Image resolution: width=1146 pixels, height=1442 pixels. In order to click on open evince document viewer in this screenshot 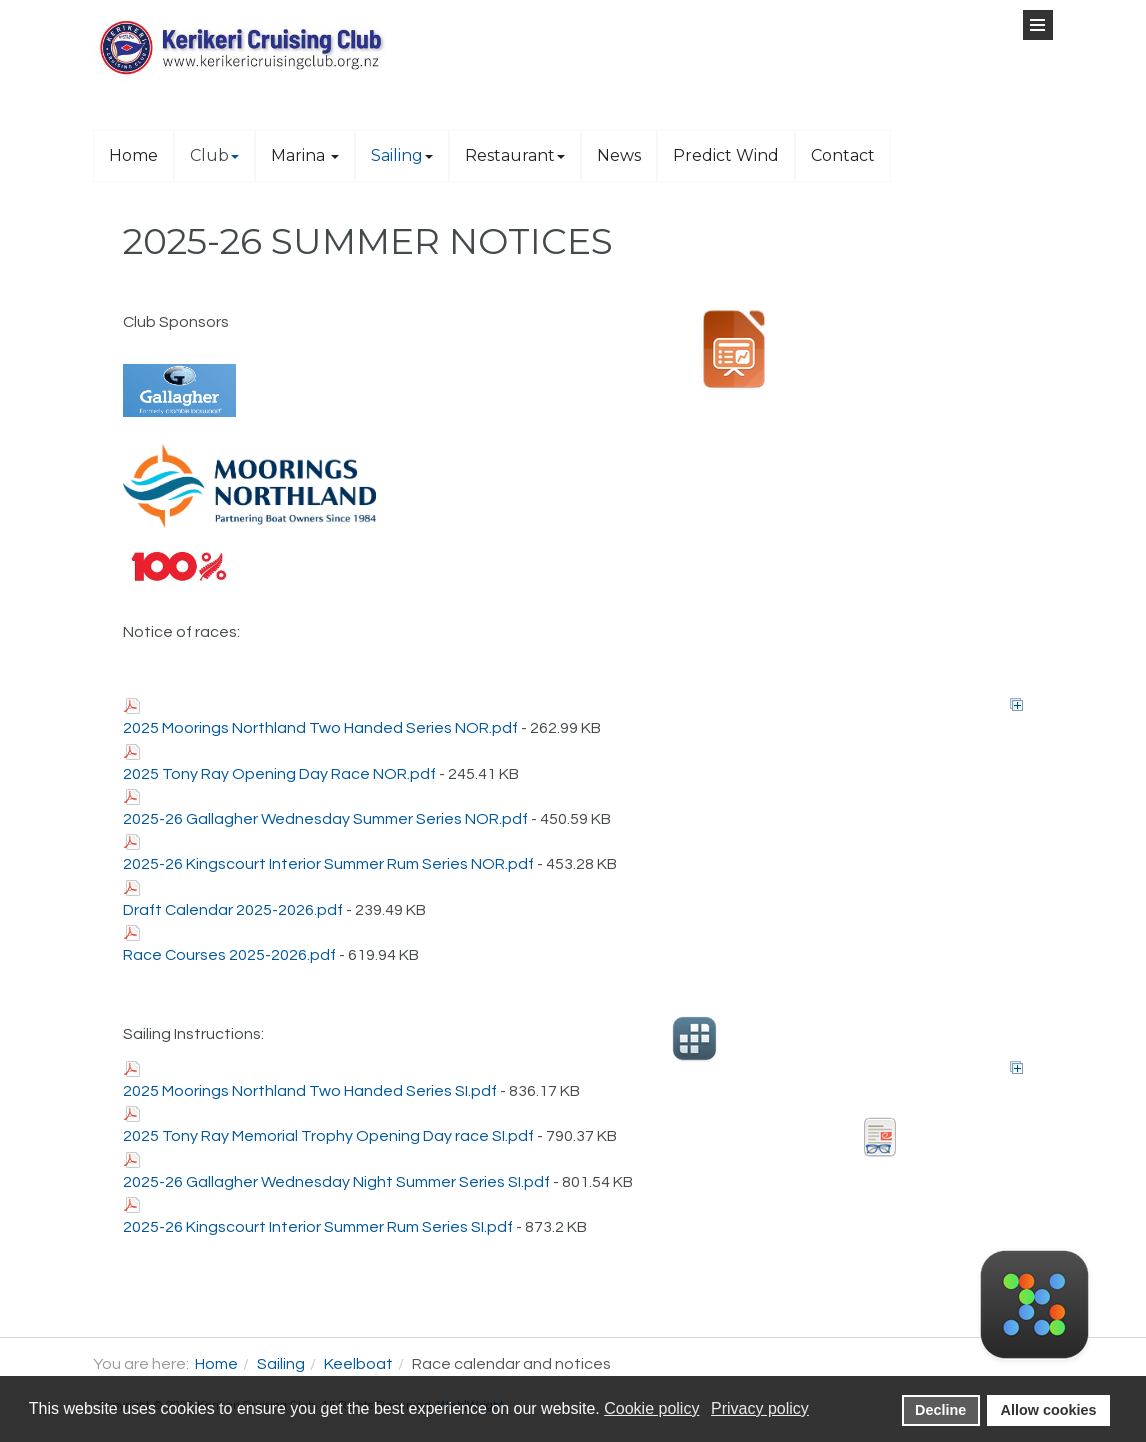, I will do `click(880, 1137)`.